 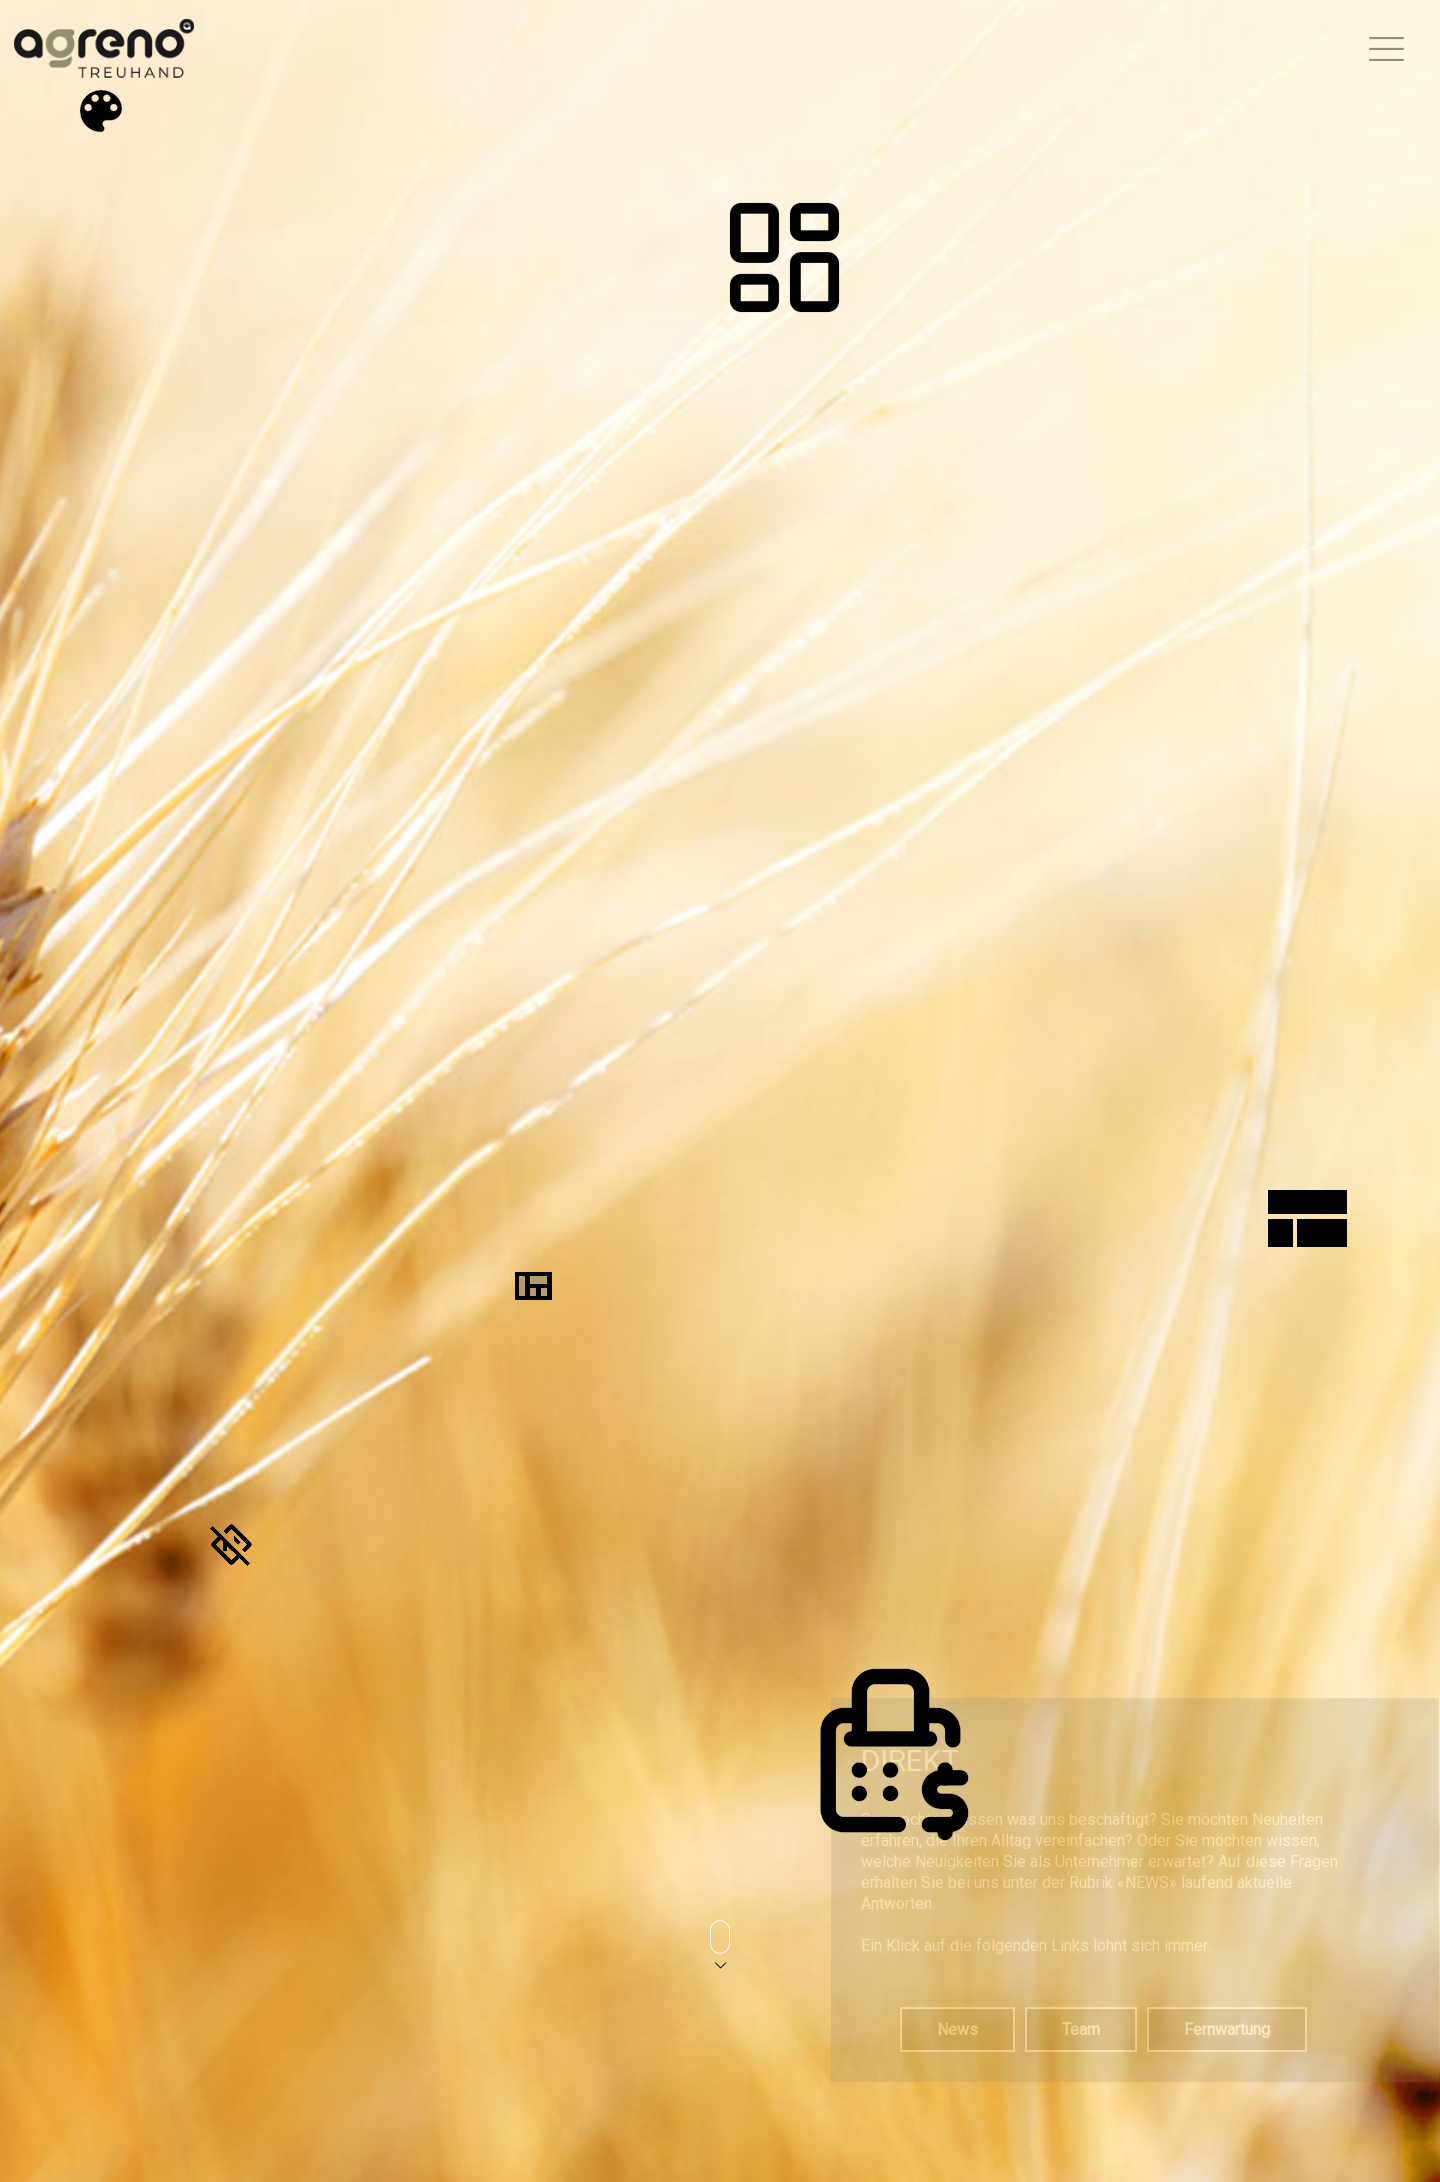 I want to click on open dashboard view, so click(x=784, y=257).